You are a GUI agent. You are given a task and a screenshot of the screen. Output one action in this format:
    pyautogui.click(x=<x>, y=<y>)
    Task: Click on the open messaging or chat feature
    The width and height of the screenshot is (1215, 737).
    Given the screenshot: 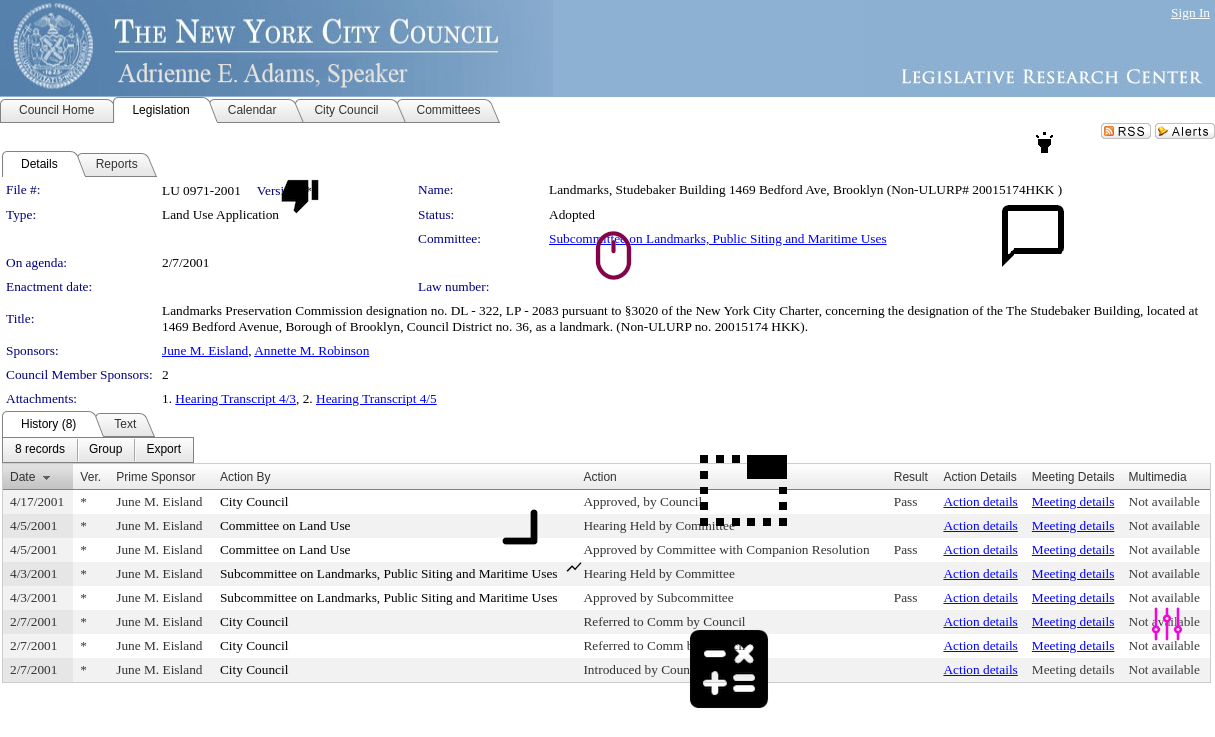 What is the action you would take?
    pyautogui.click(x=1033, y=236)
    